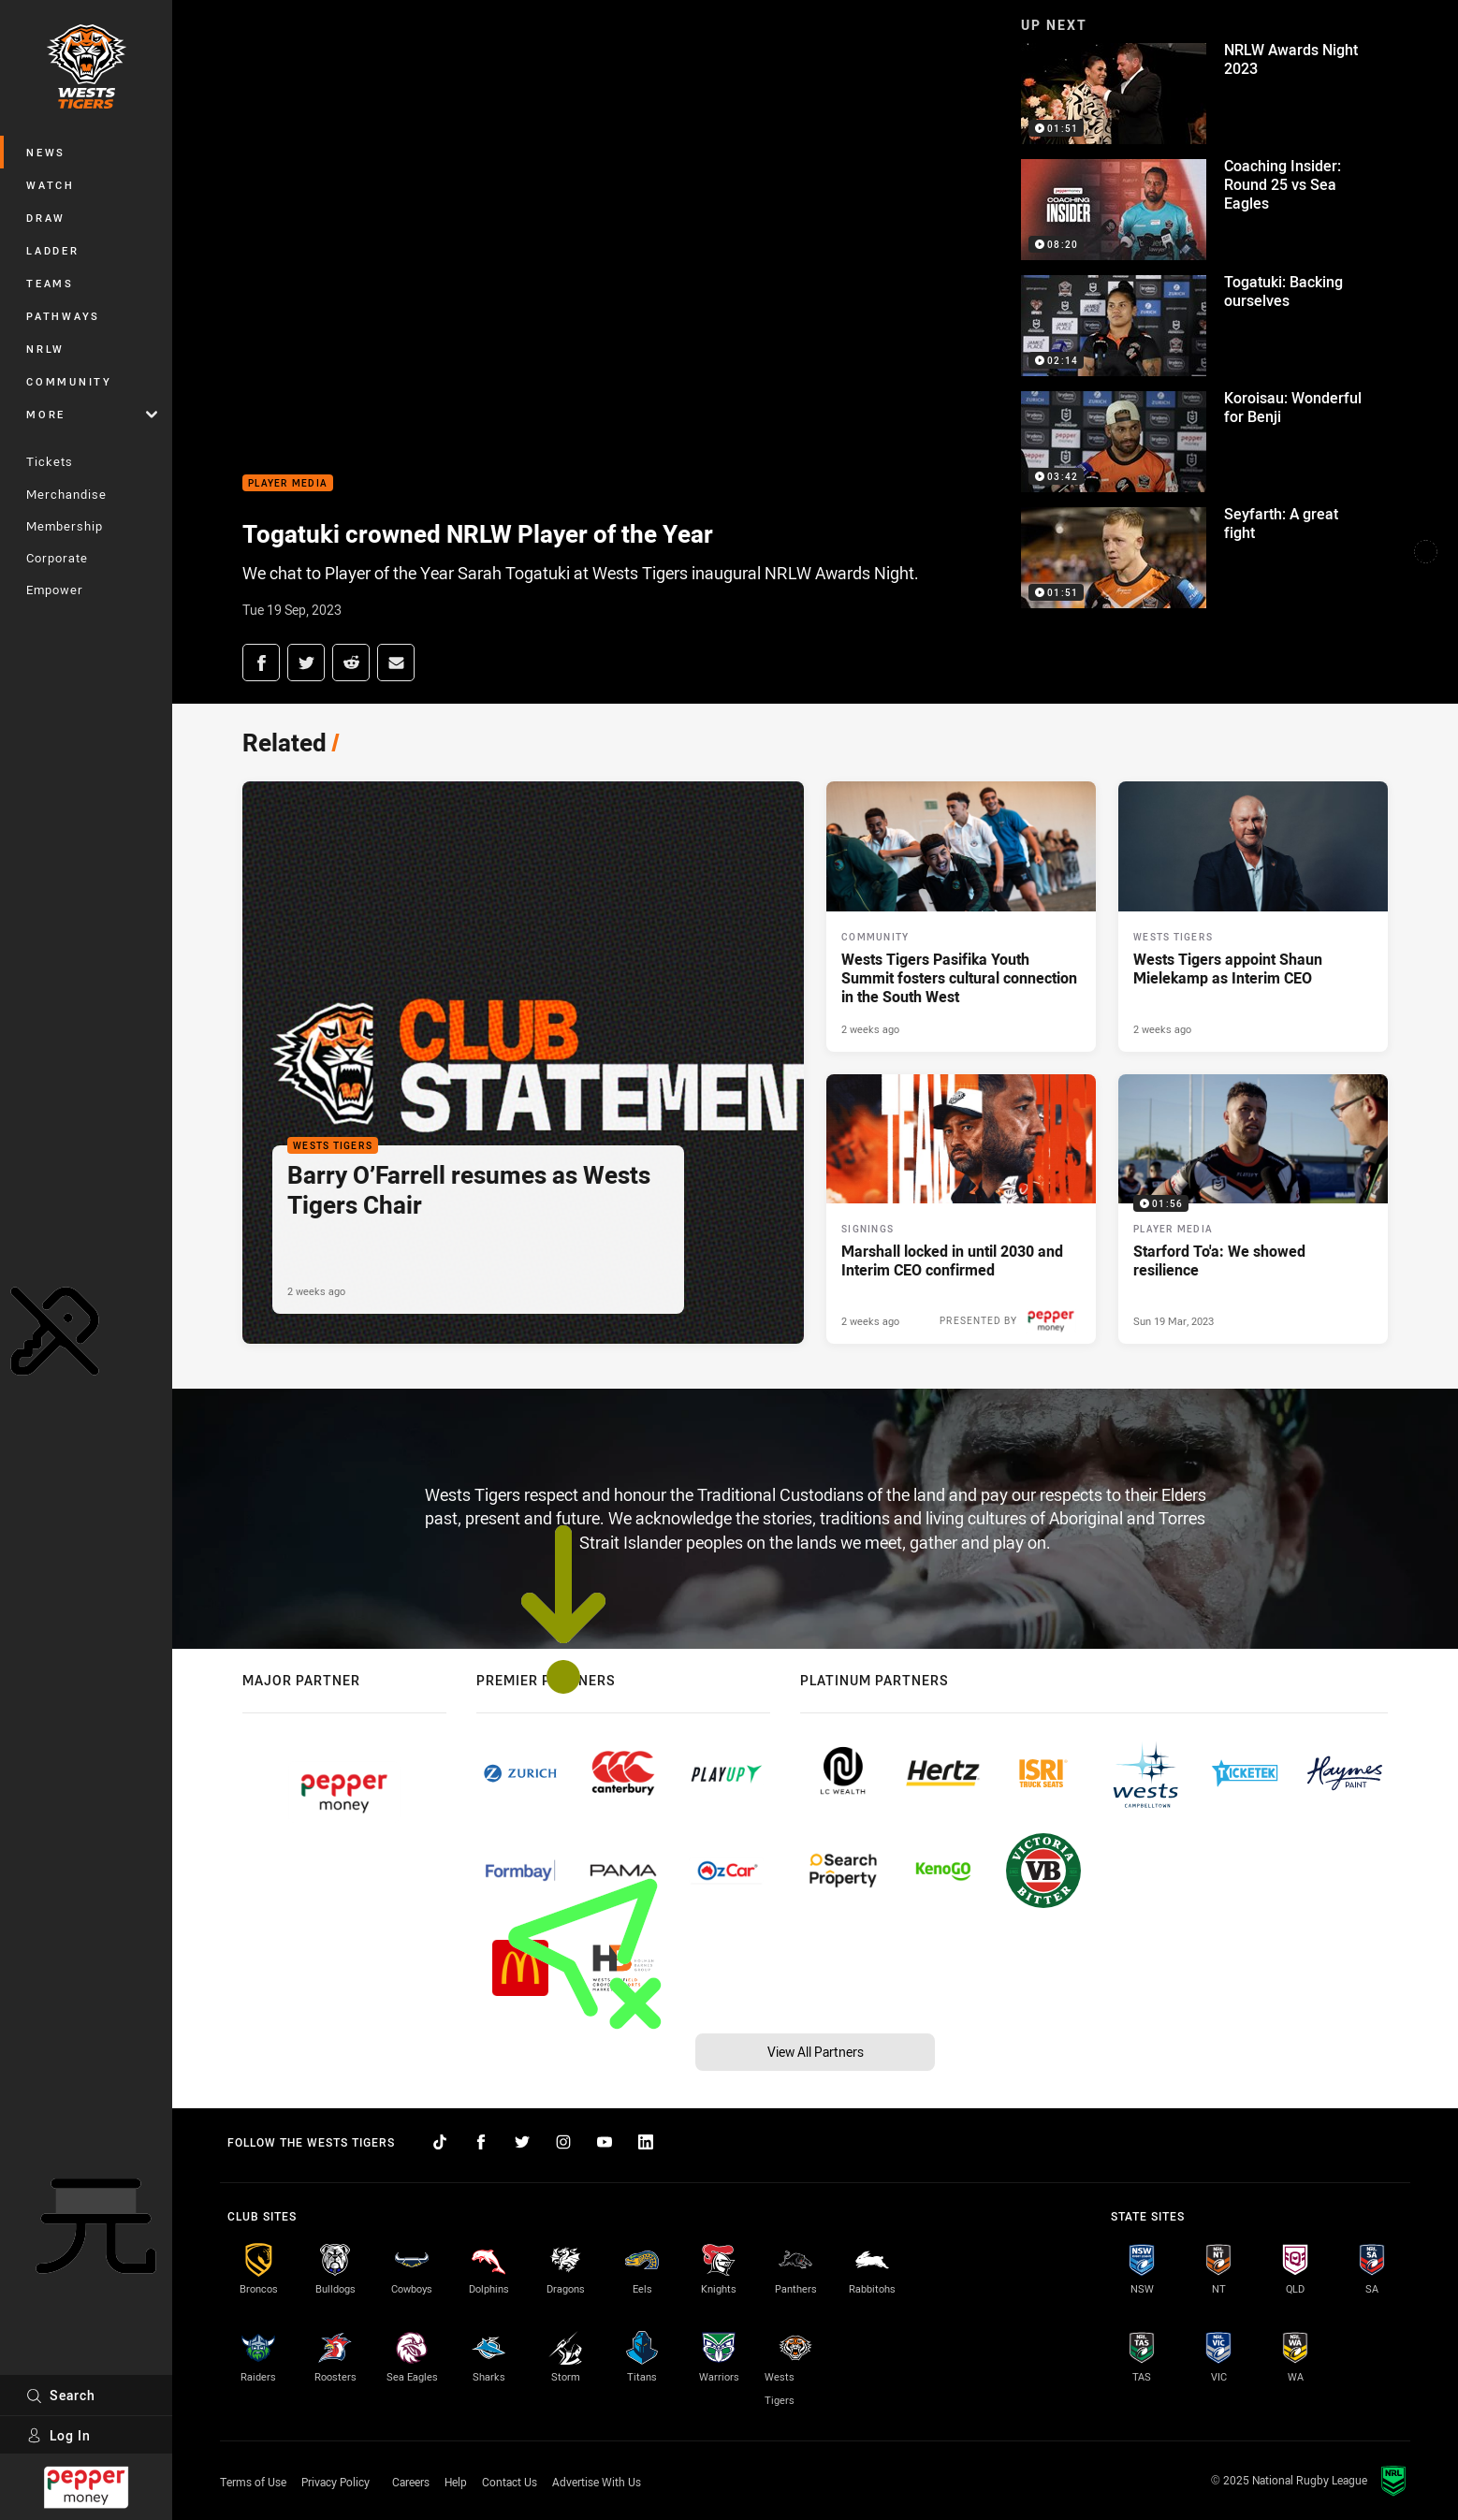 This screenshot has height=2520, width=1458. Describe the element at coordinates (54, 1331) in the screenshot. I see `access denied or authentication disabled` at that location.